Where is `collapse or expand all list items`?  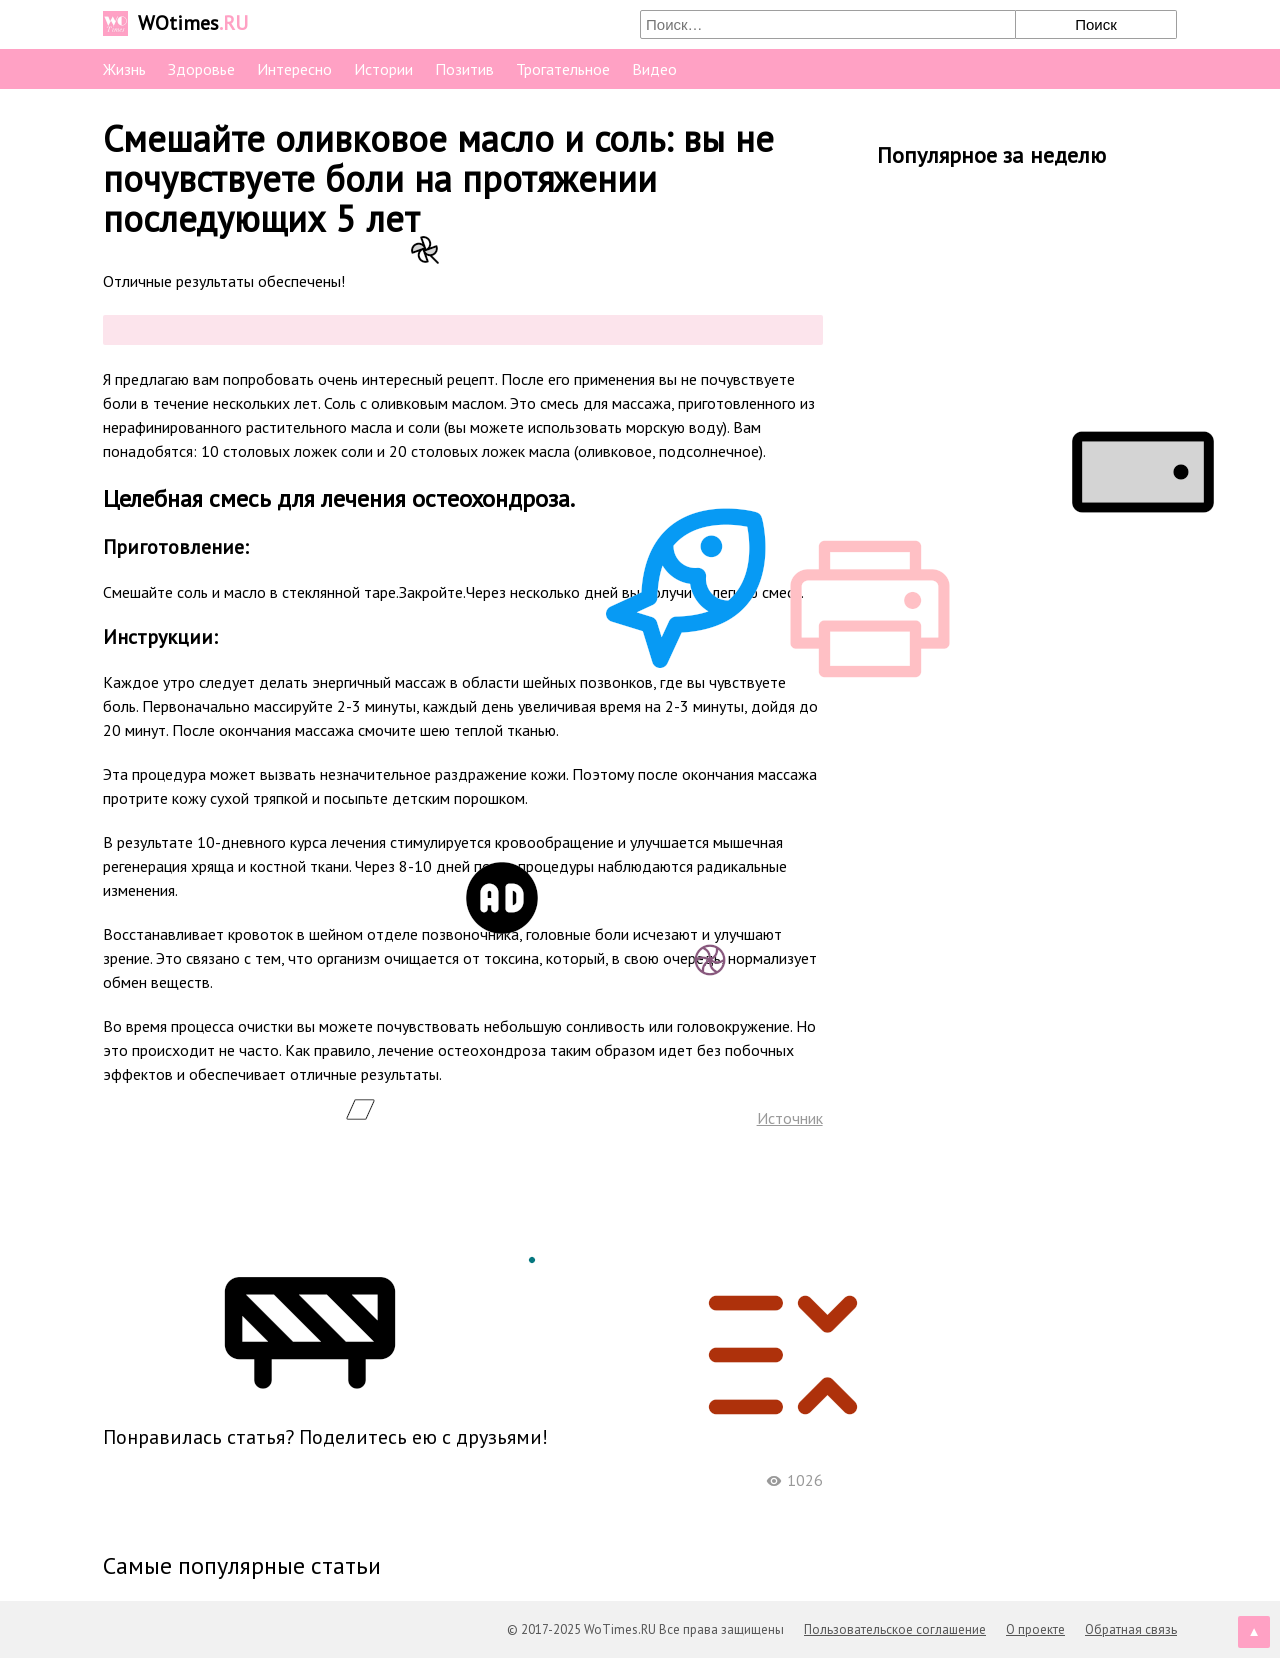 collapse or expand all list items is located at coordinates (783, 1355).